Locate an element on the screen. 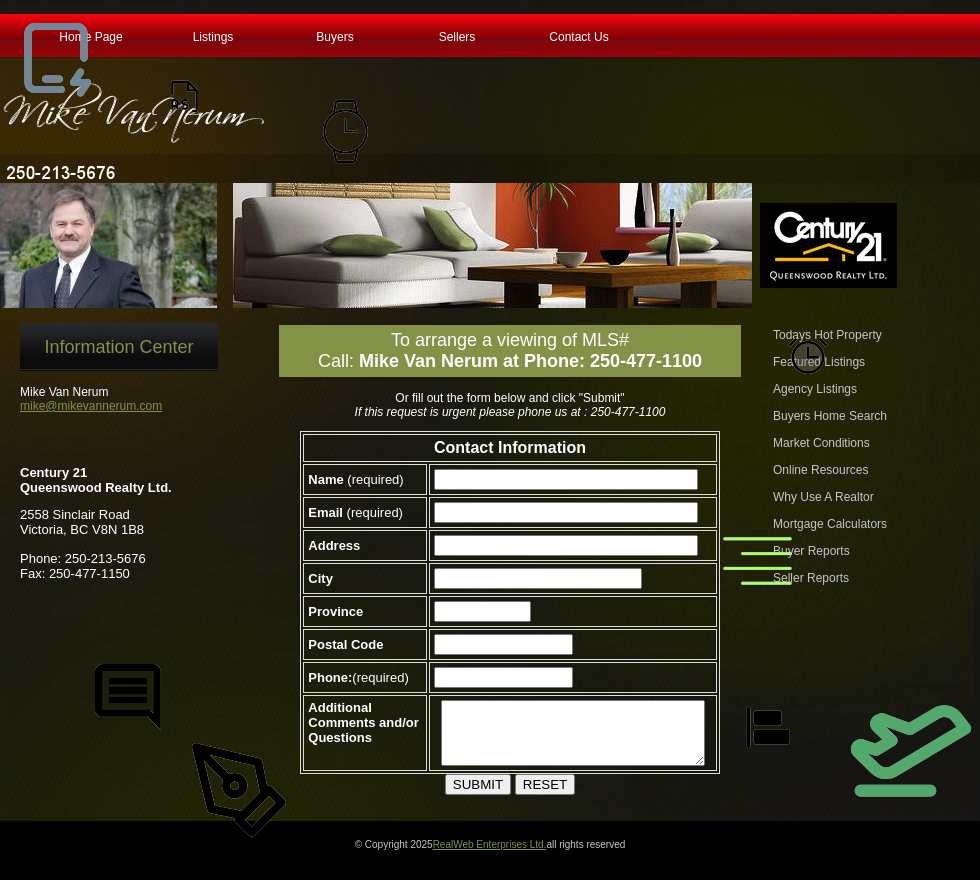 The image size is (980, 880). a Rust source code file is located at coordinates (184, 96).